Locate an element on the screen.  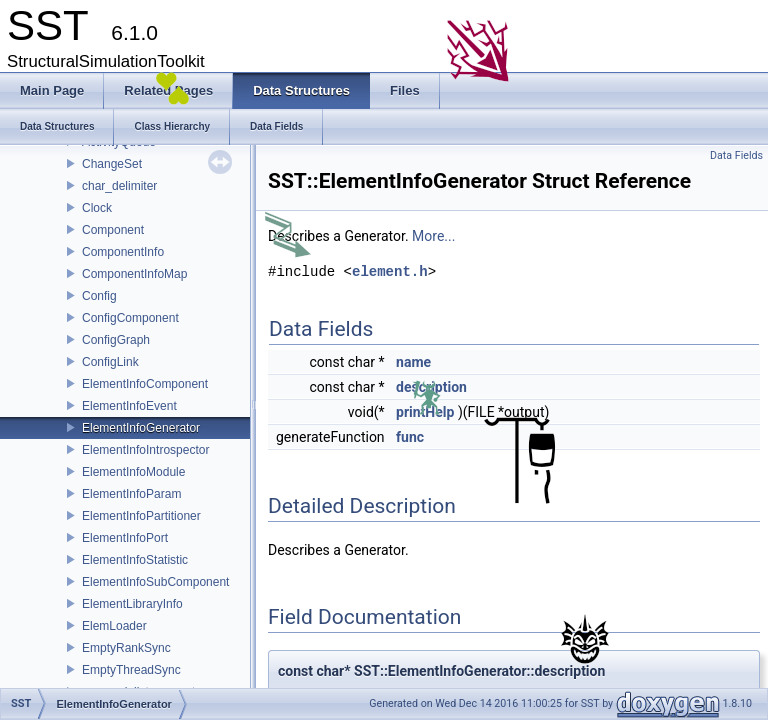
toggle between like and dislike is located at coordinates (172, 88).